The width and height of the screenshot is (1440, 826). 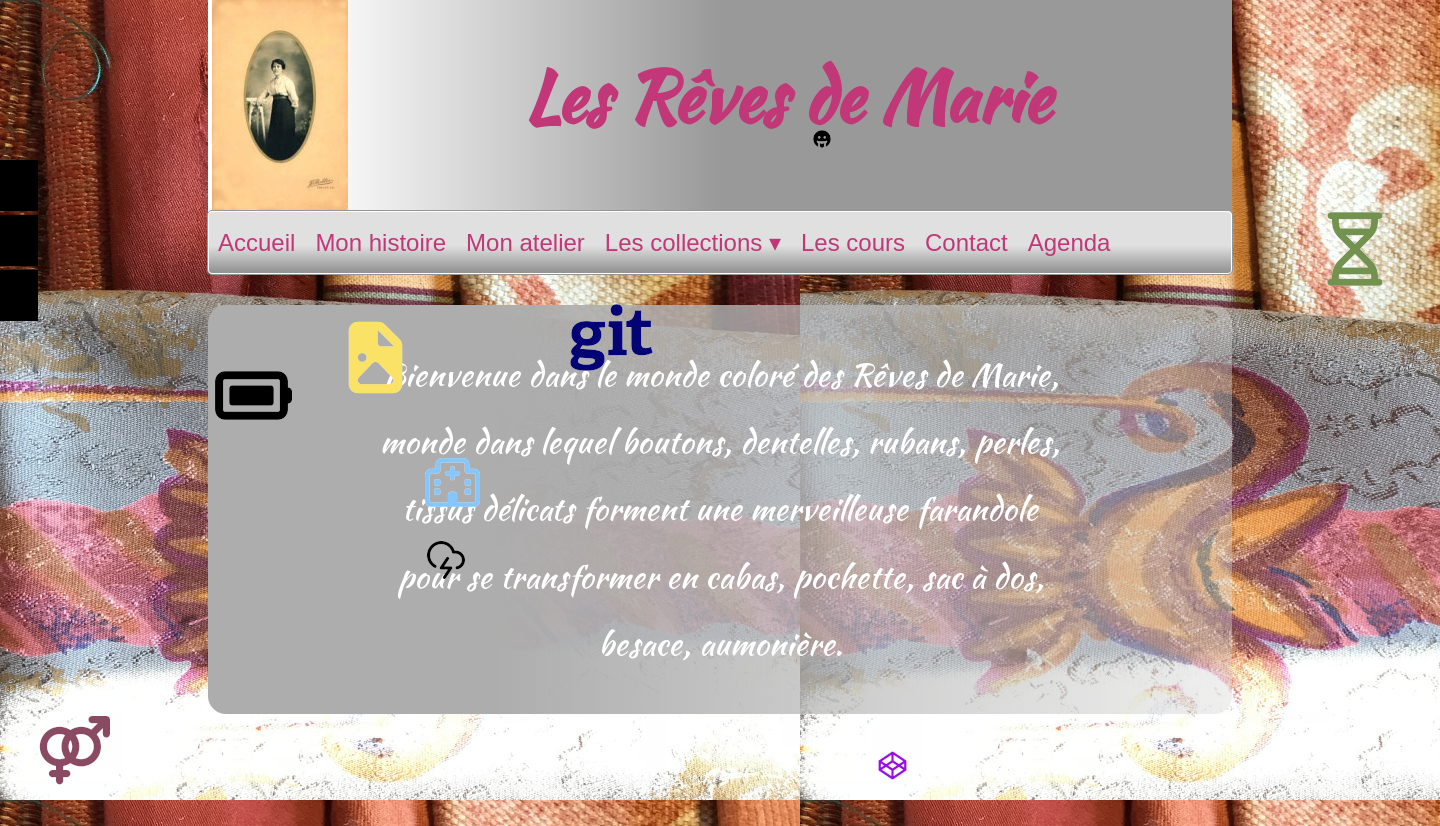 What do you see at coordinates (74, 752) in the screenshot?
I see `indicates gender or sex selection options` at bounding box center [74, 752].